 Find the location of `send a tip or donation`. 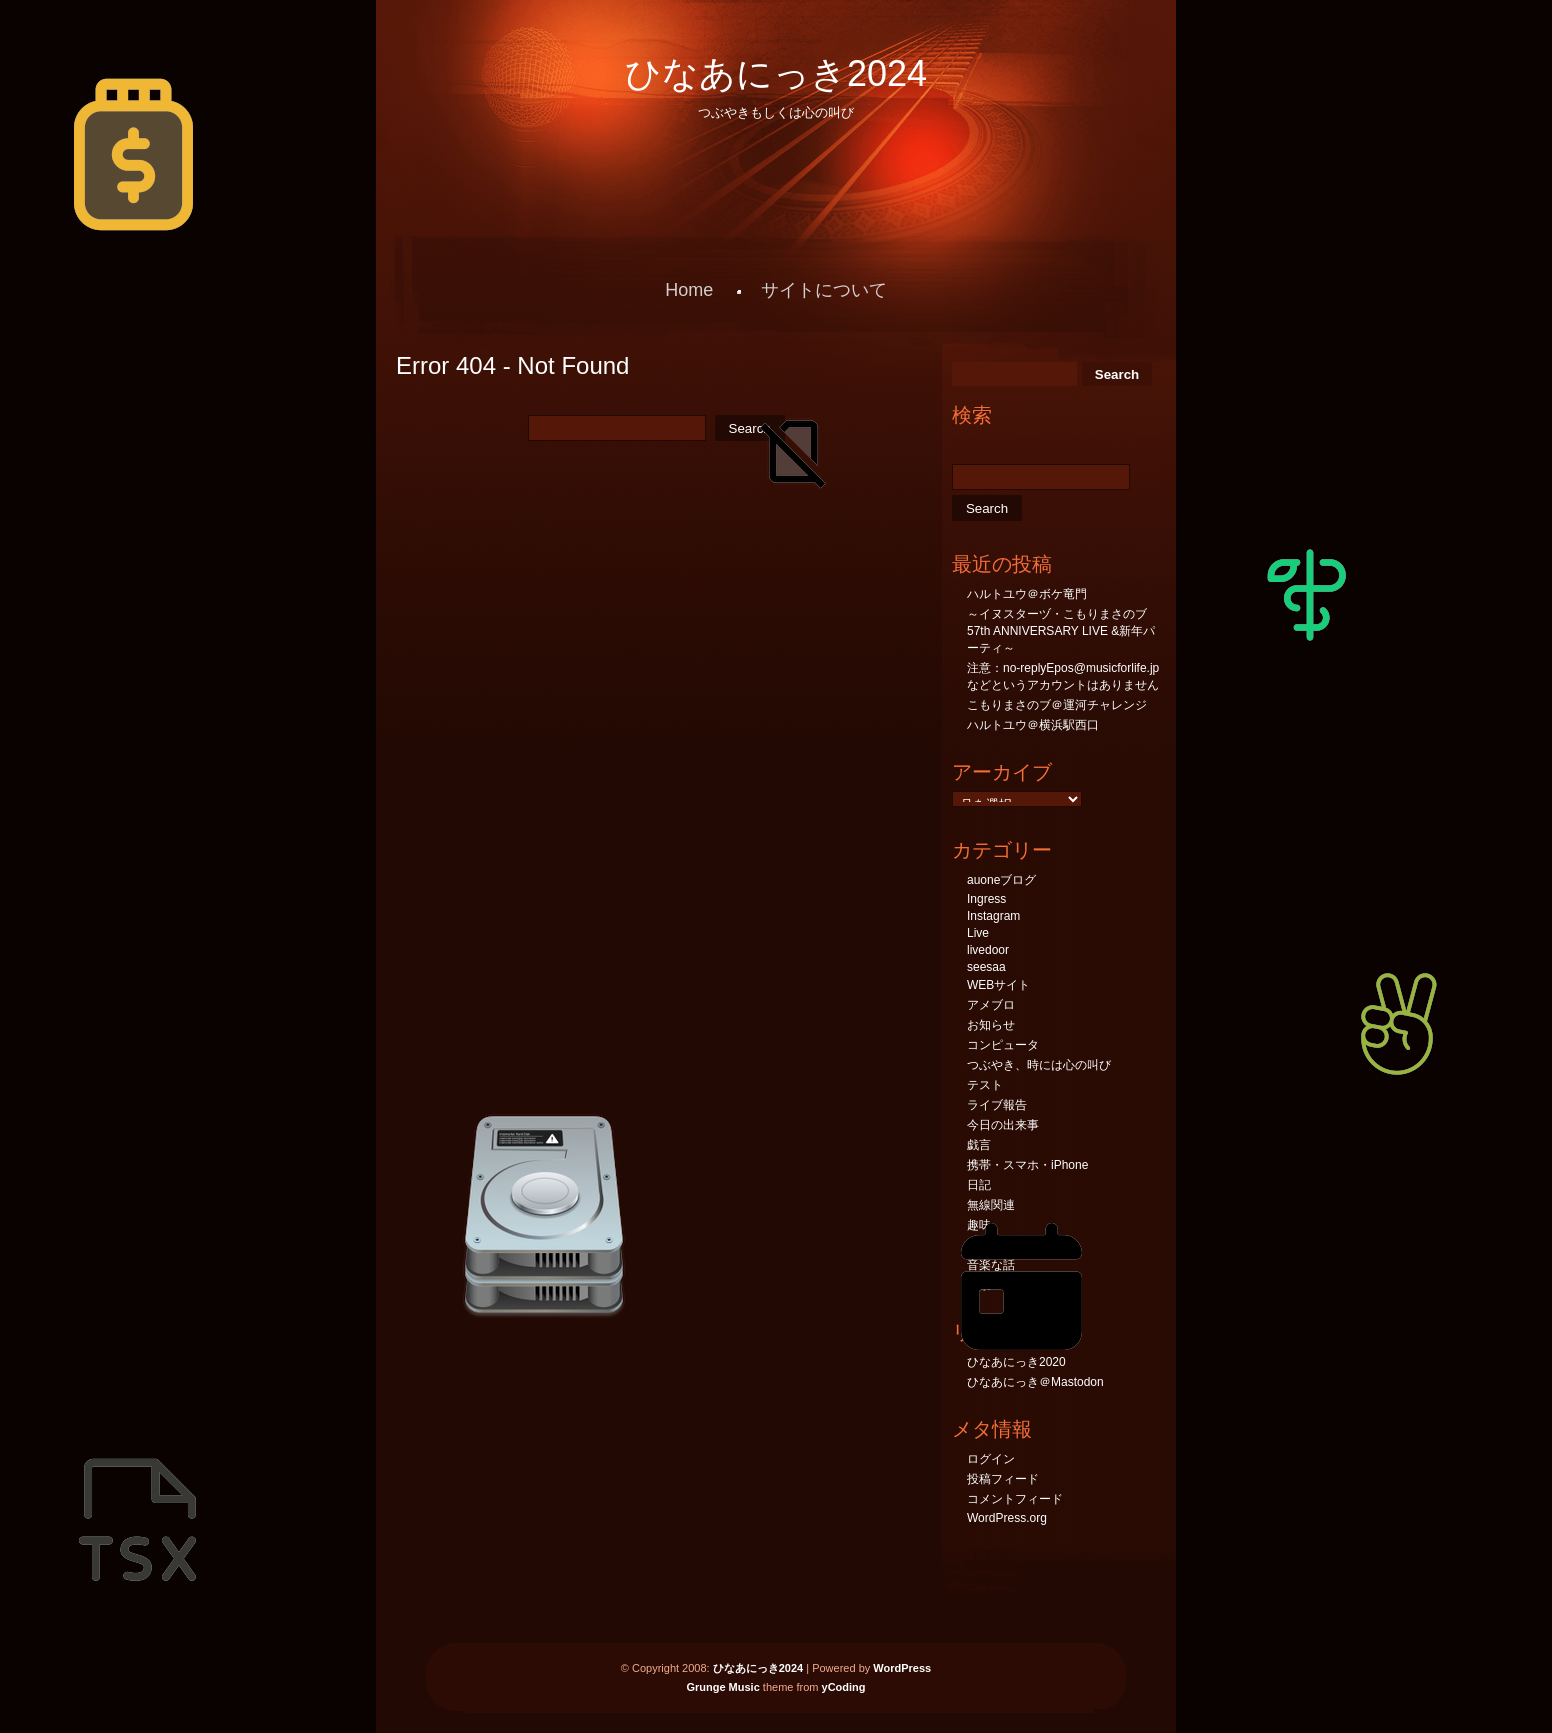

send a tip or donation is located at coordinates (133, 154).